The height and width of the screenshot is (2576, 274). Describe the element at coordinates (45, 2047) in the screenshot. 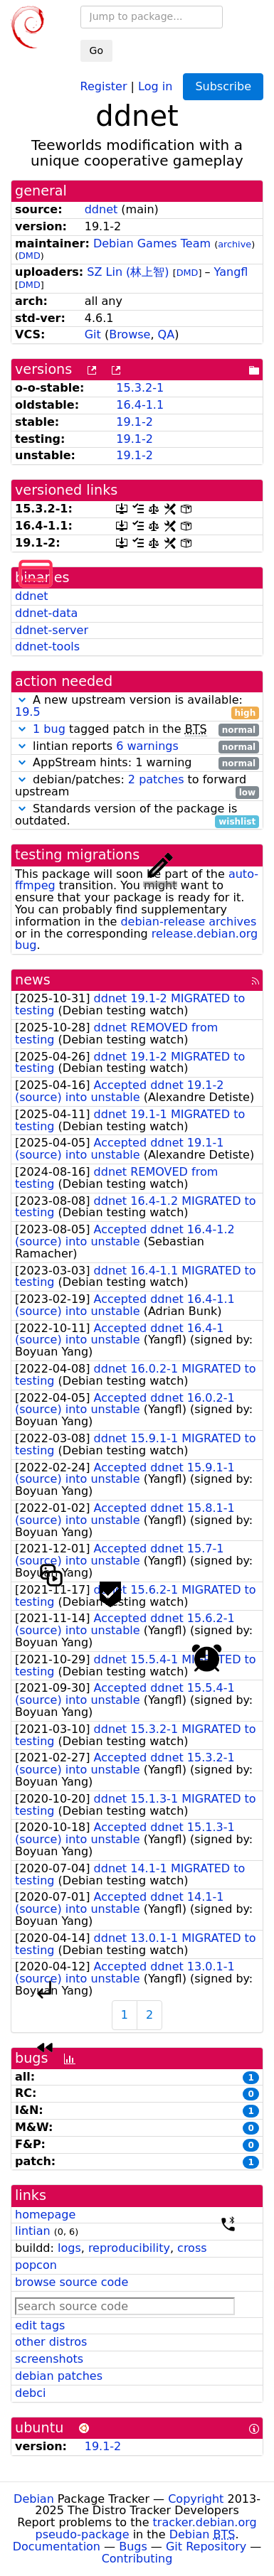

I see `rewind media content quickly` at that location.